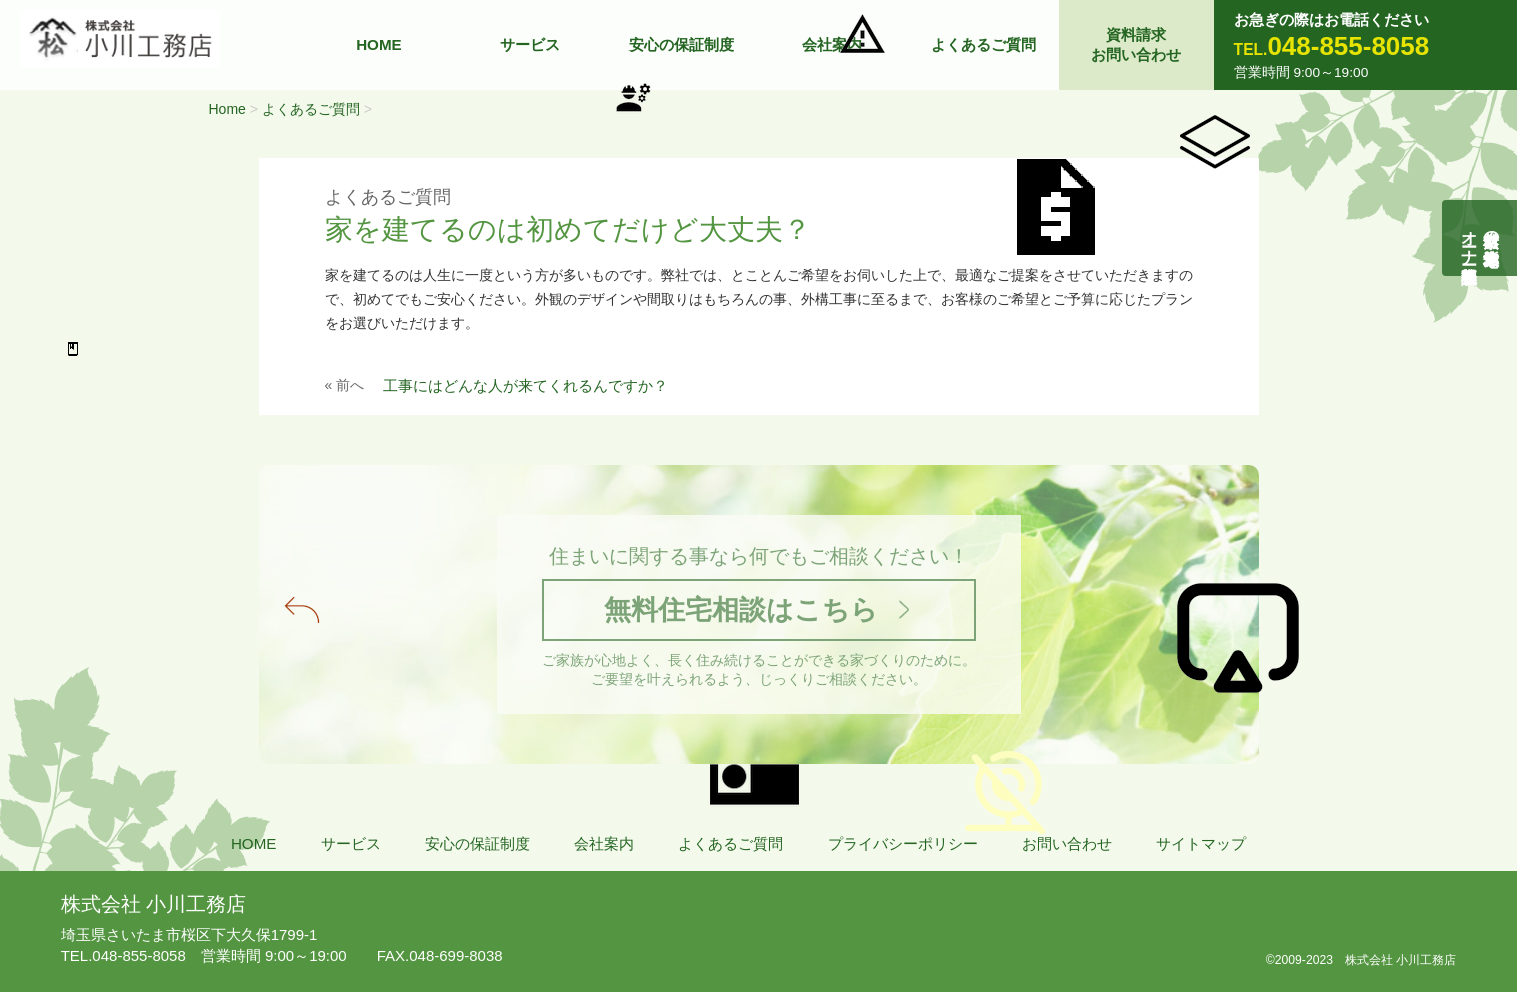 This screenshot has width=1517, height=992. I want to click on go back to previous screen, so click(302, 610).